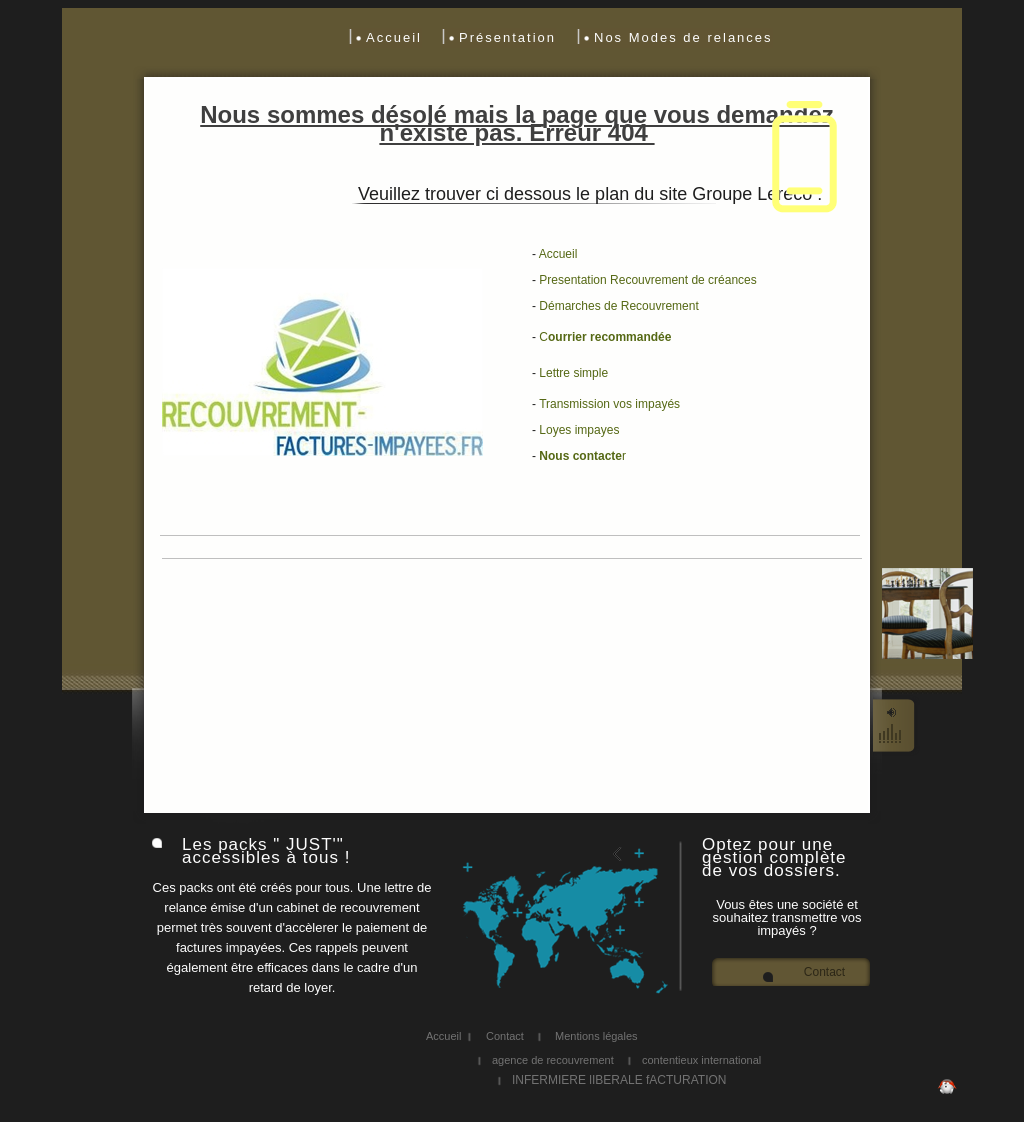 The width and height of the screenshot is (1024, 1122). What do you see at coordinates (804, 158) in the screenshot?
I see `indicates low battery level` at bounding box center [804, 158].